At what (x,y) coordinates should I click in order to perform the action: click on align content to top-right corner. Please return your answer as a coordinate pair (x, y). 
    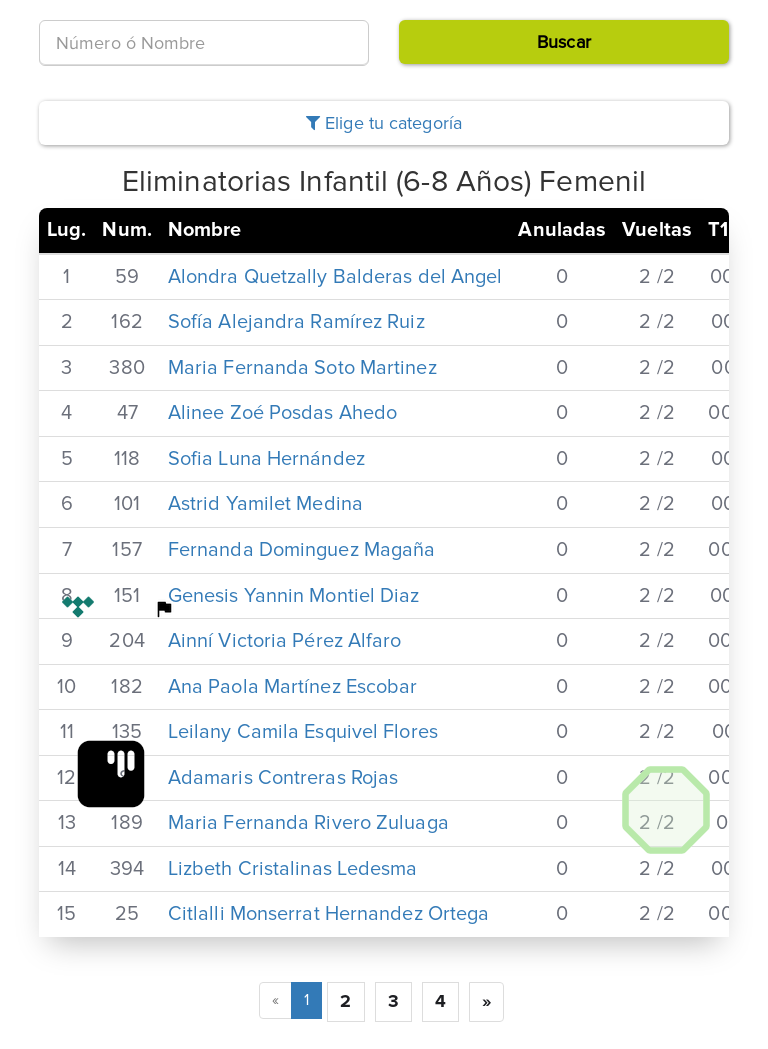
    Looking at the image, I should click on (111, 774).